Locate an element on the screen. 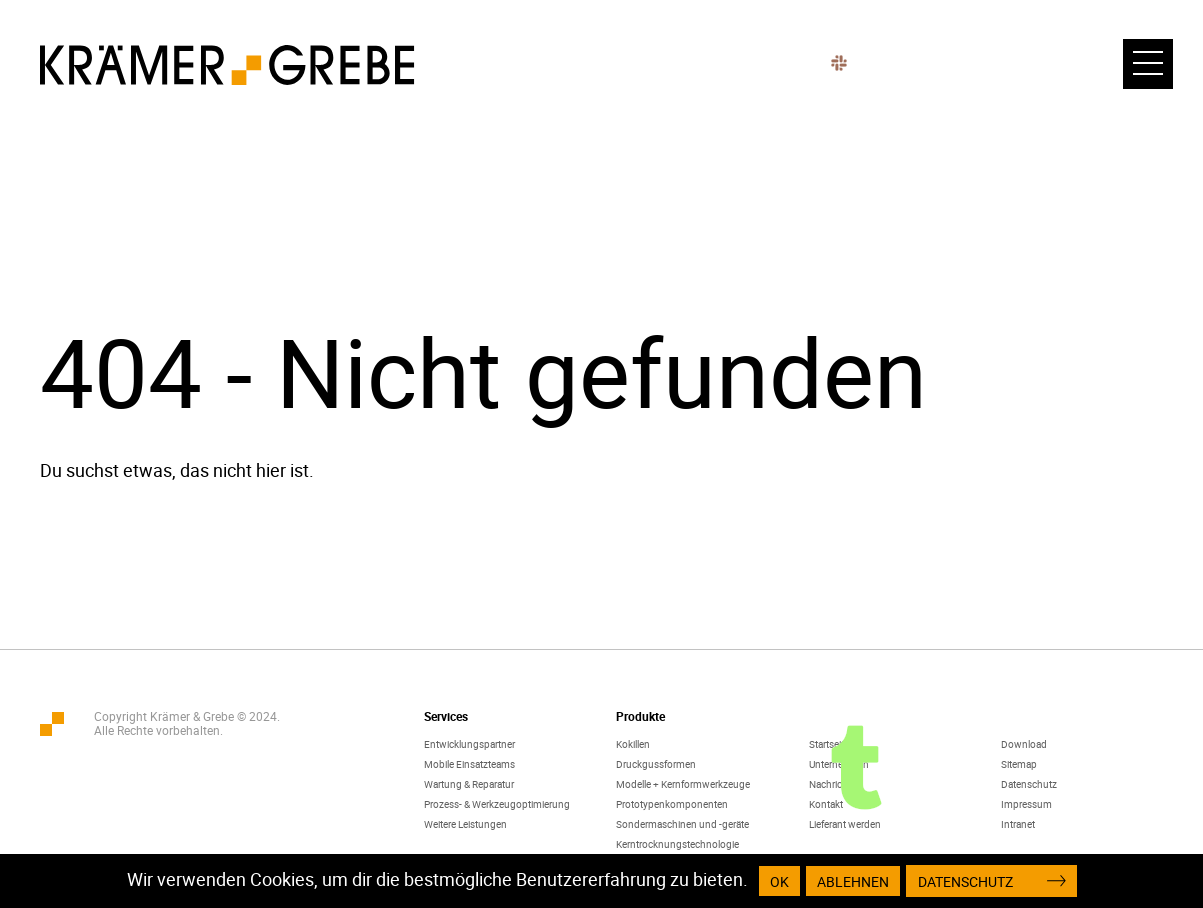 The width and height of the screenshot is (1203, 908). open tumblr app is located at coordinates (856, 767).